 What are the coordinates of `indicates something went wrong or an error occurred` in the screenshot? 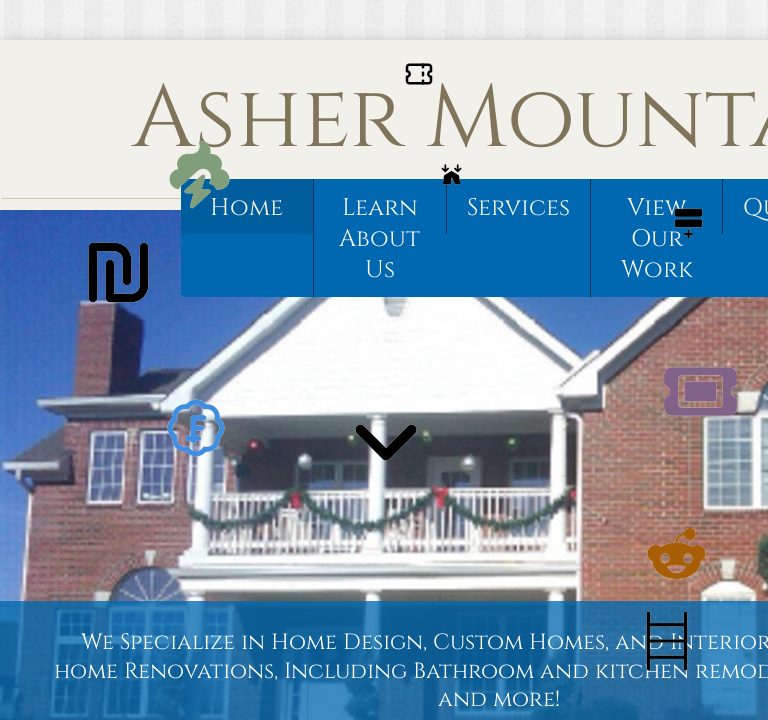 It's located at (199, 174).